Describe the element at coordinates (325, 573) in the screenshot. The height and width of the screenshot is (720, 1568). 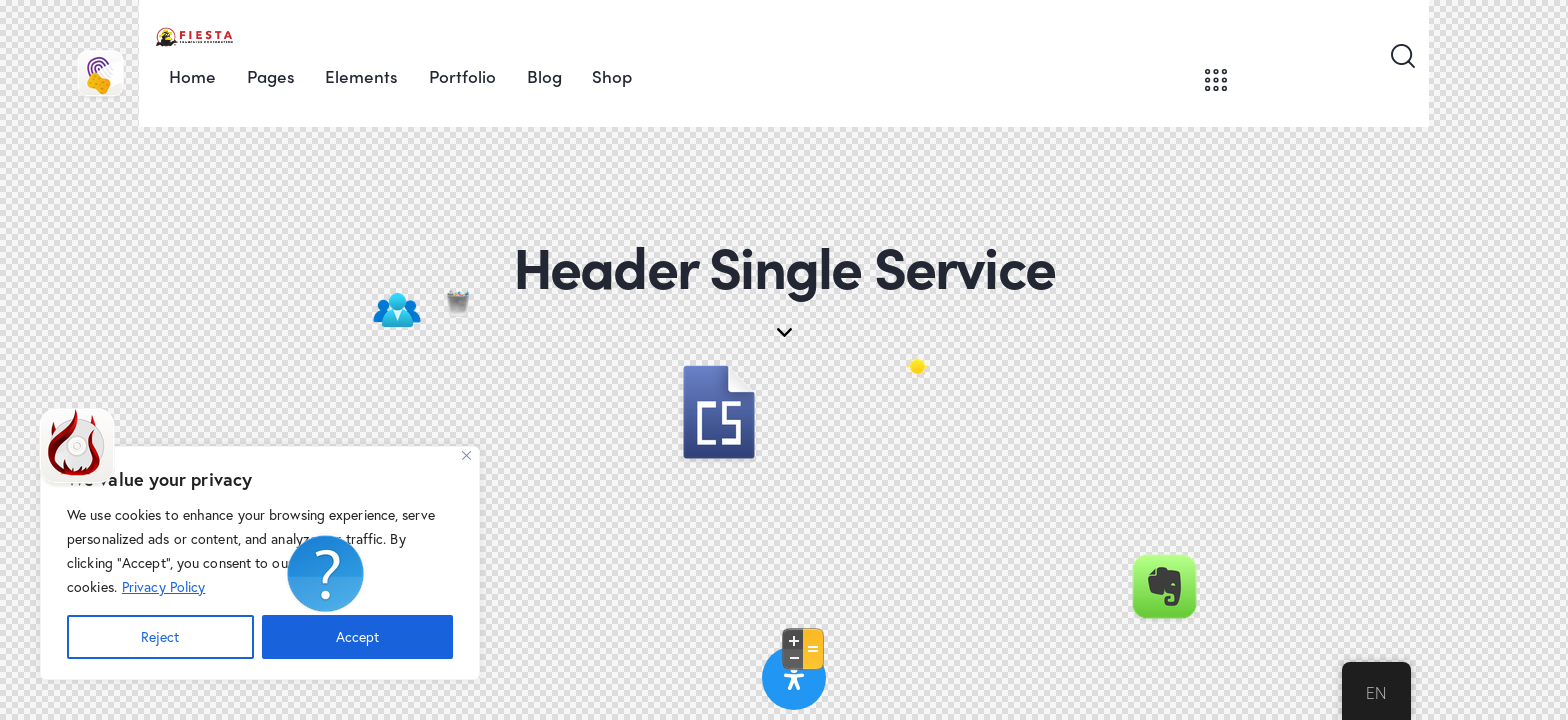
I see `open the help center or documentation` at that location.